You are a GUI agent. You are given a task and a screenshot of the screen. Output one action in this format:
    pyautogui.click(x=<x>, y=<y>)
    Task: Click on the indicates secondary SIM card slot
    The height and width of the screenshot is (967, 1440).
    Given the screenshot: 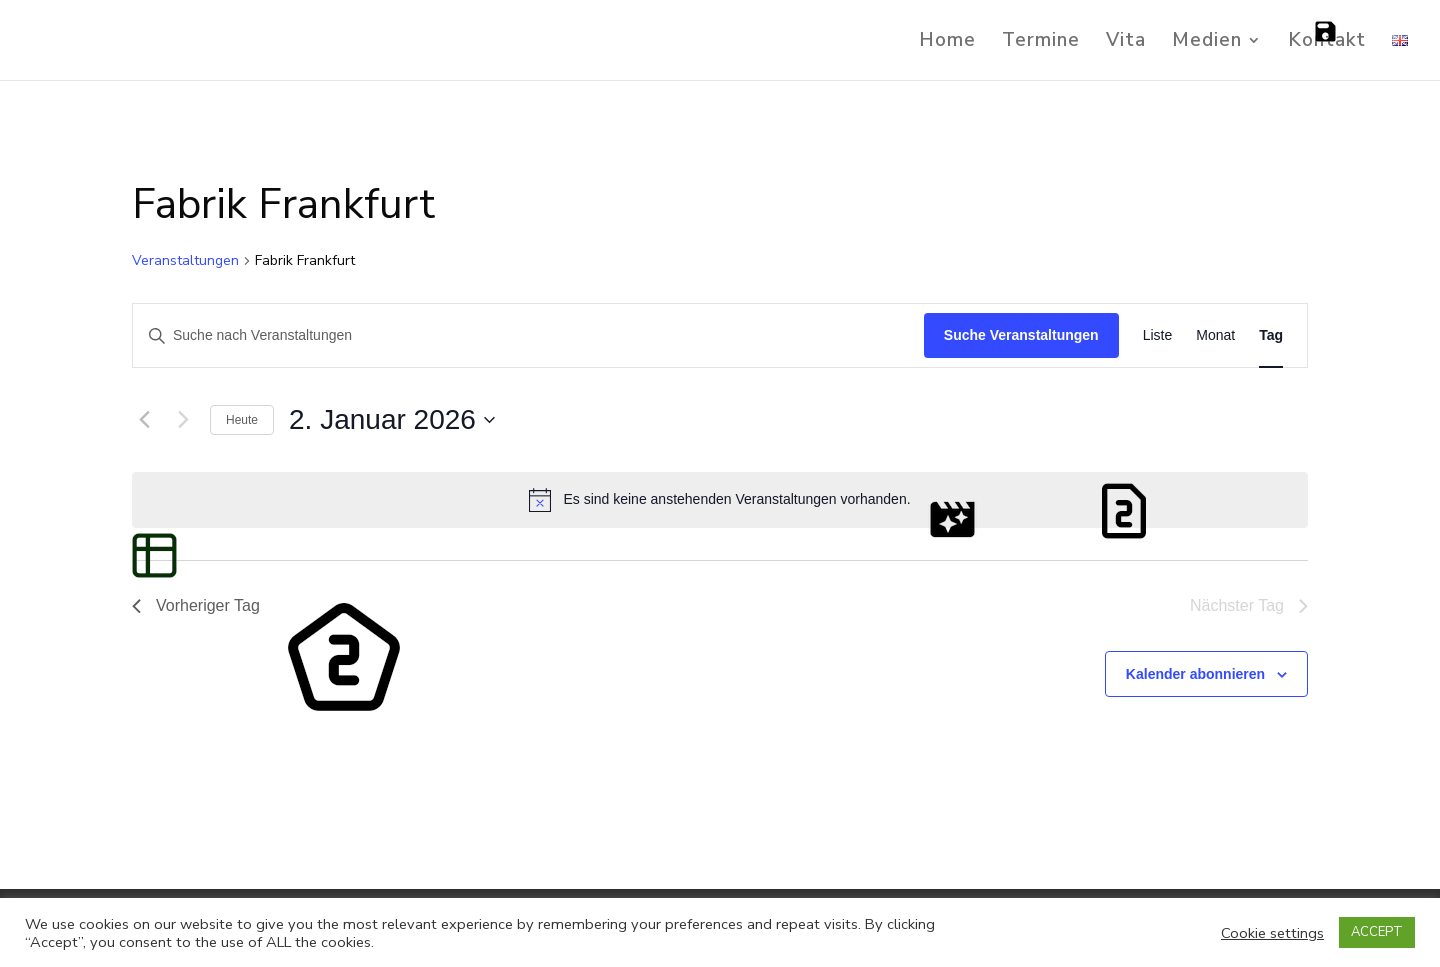 What is the action you would take?
    pyautogui.click(x=1124, y=511)
    